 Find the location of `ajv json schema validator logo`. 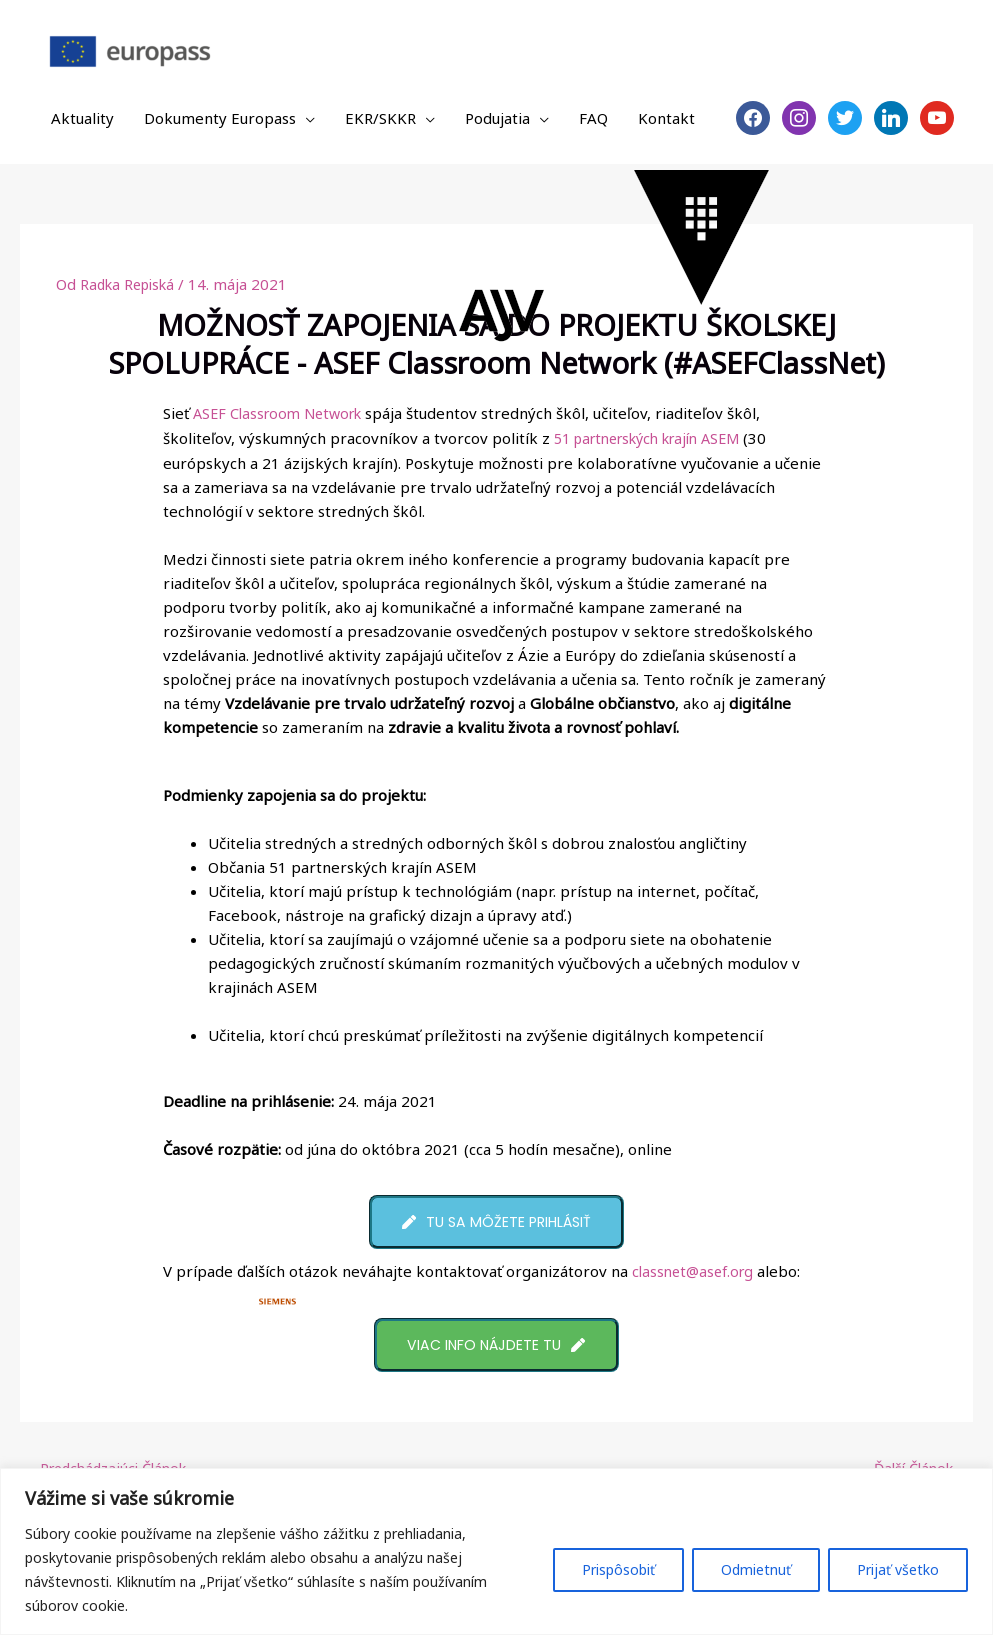

ajv json schema validator logo is located at coordinates (501, 315).